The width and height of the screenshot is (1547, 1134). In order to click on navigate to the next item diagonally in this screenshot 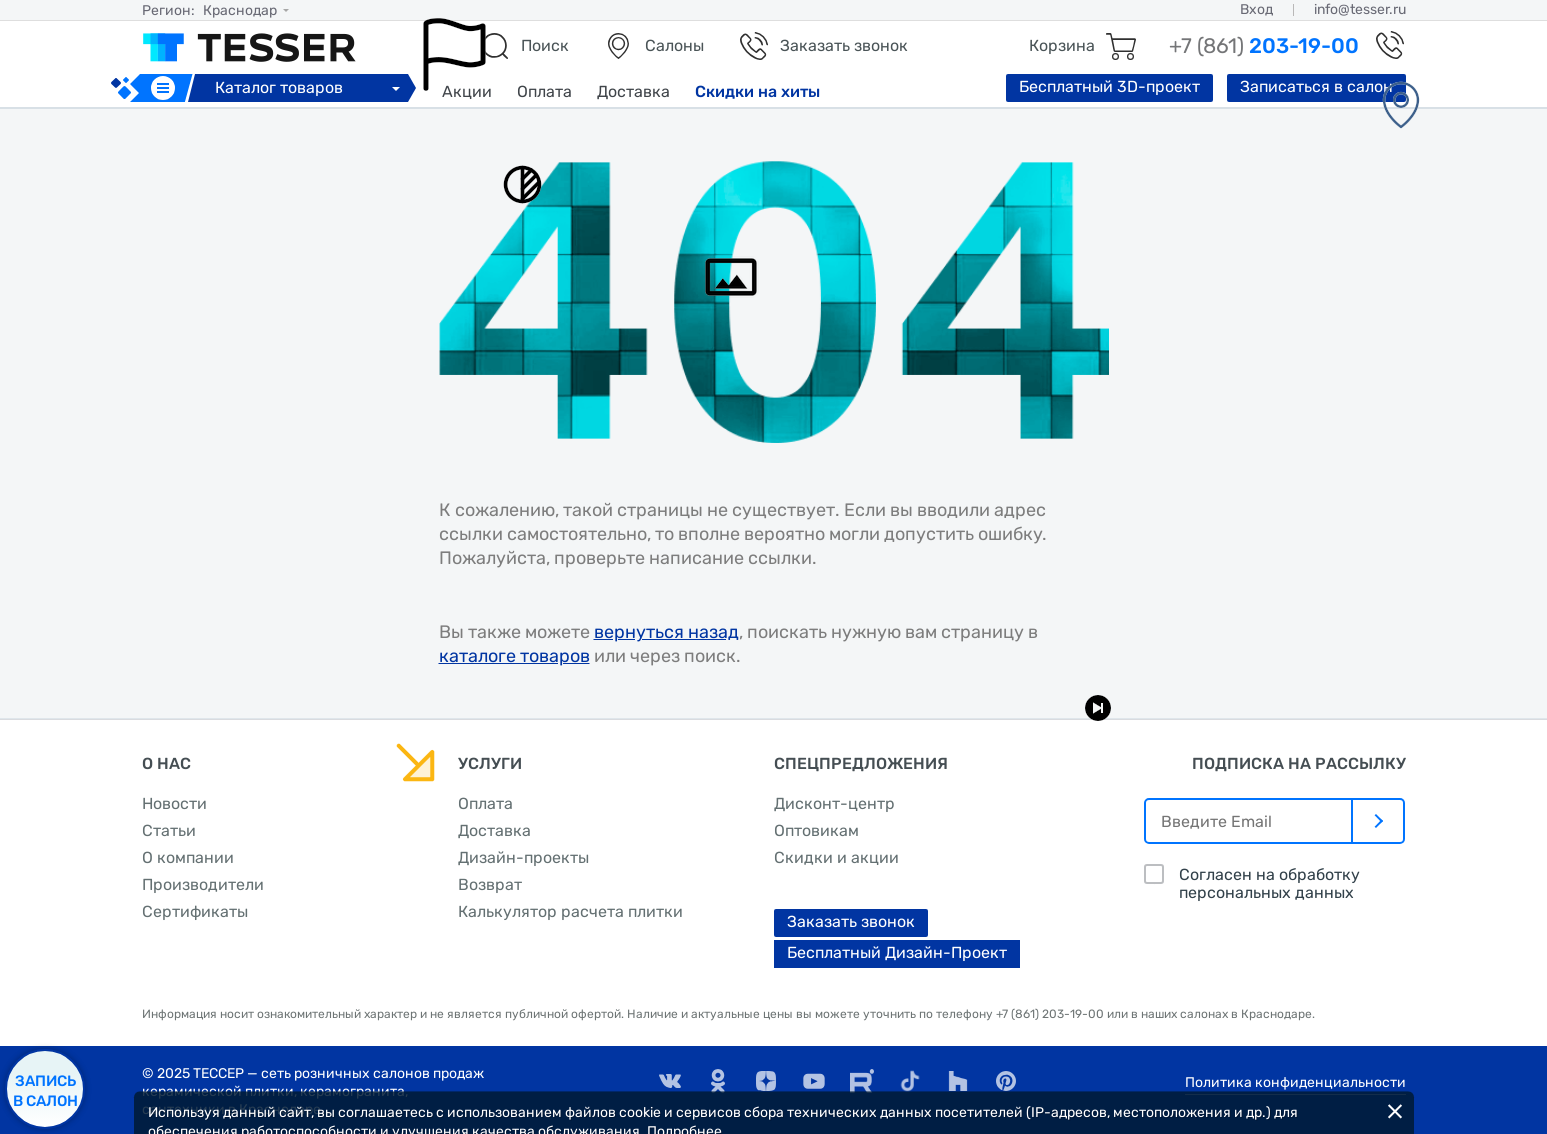, I will do `click(415, 762)`.